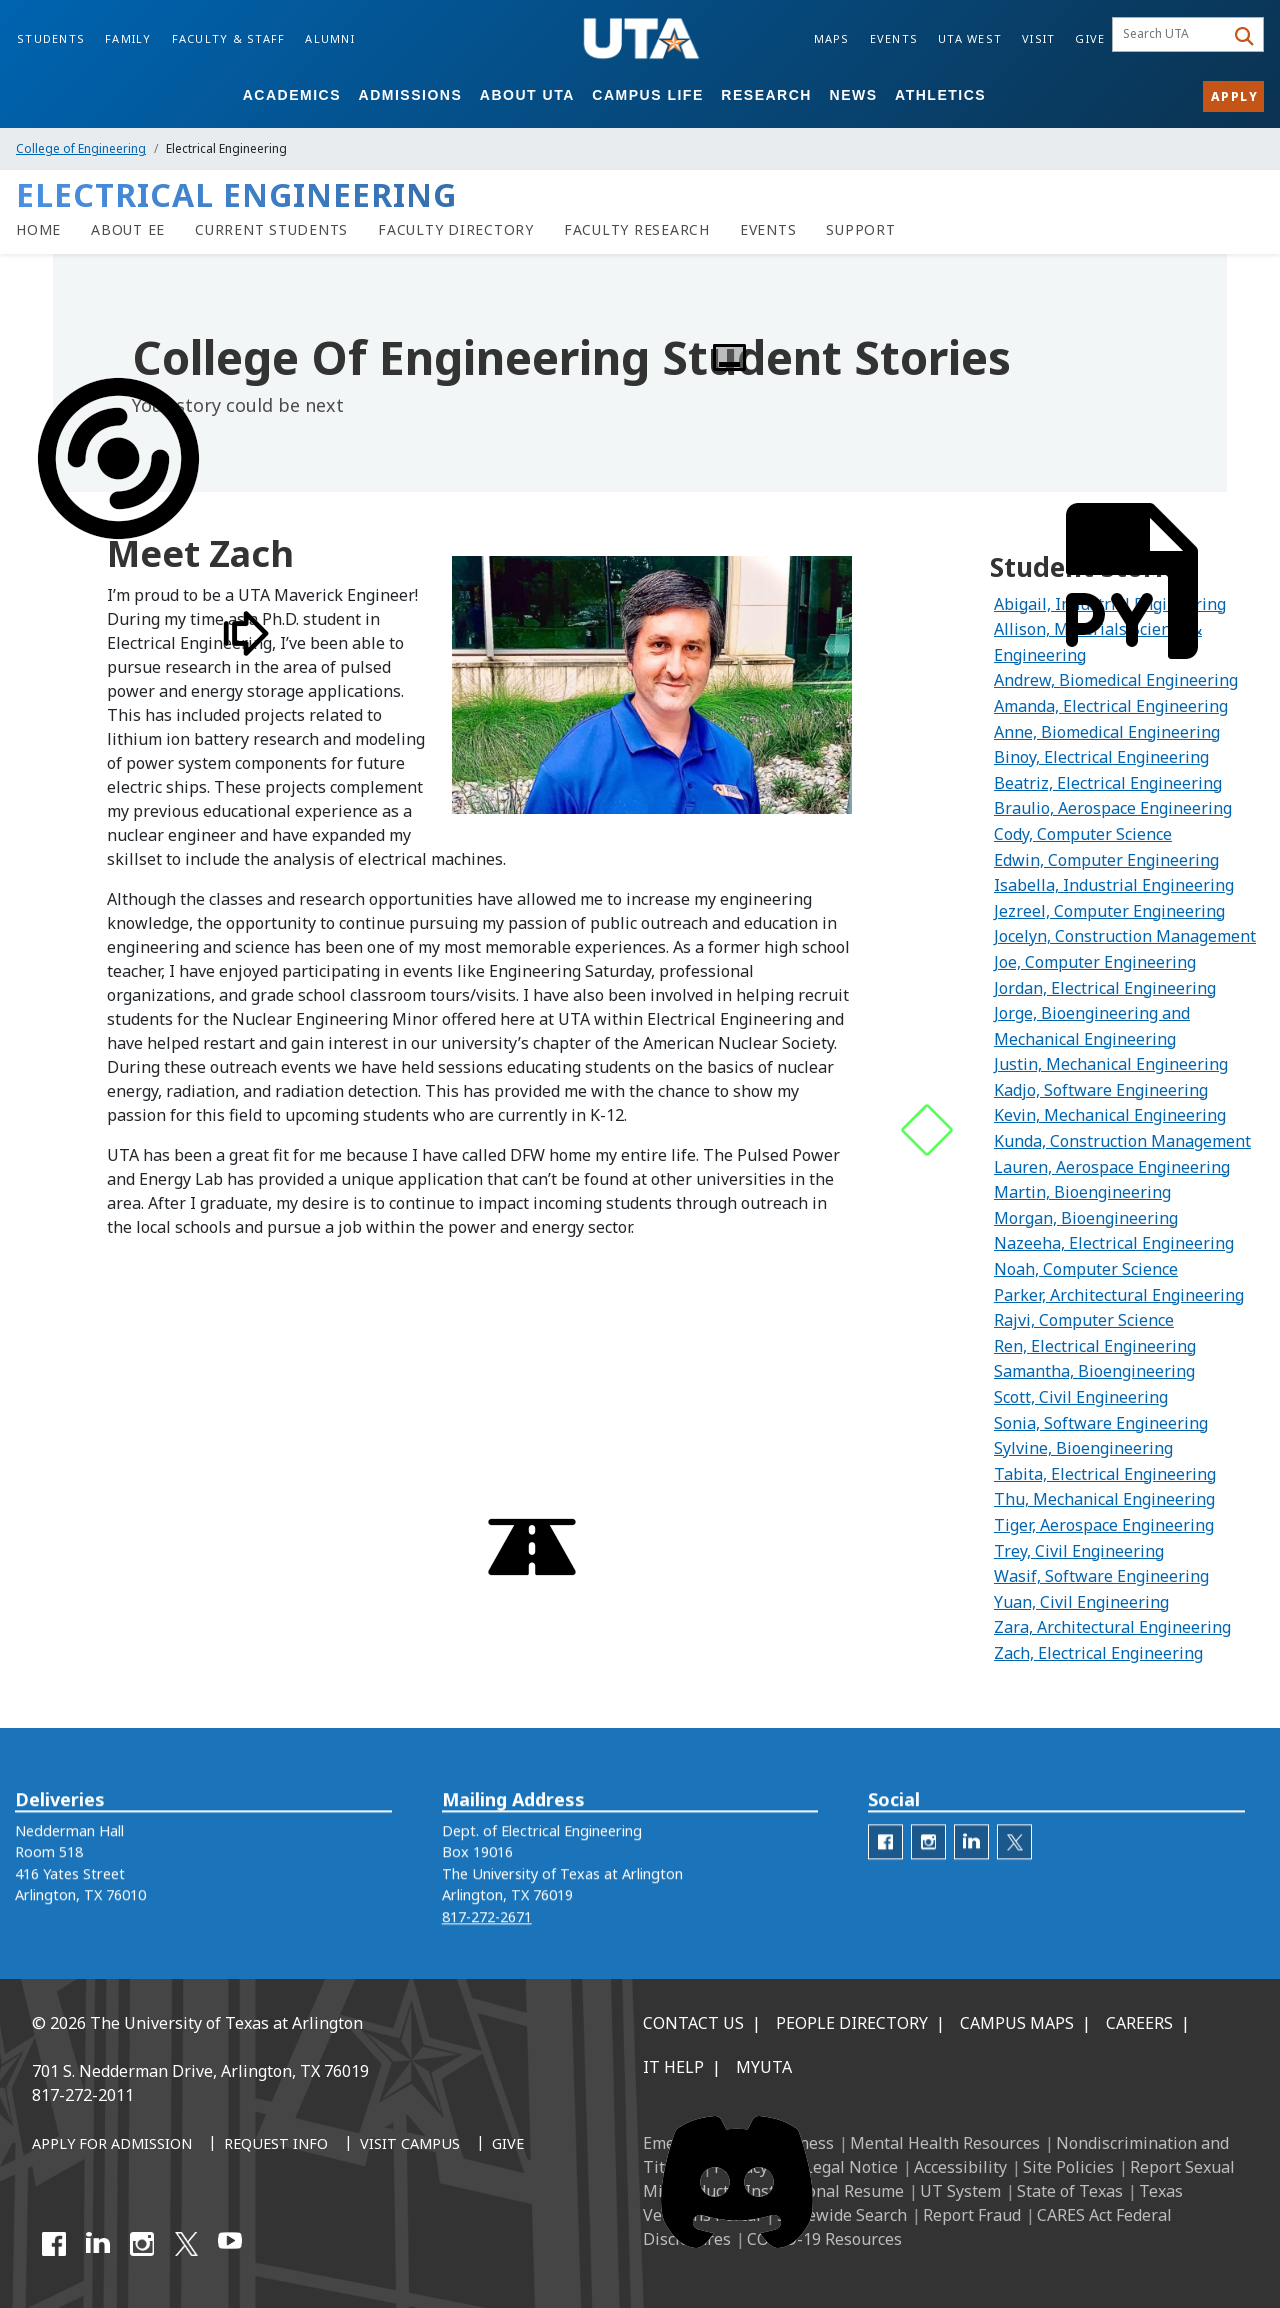 This screenshot has height=2308, width=1280. I want to click on move forward or proceed to next step, so click(244, 633).